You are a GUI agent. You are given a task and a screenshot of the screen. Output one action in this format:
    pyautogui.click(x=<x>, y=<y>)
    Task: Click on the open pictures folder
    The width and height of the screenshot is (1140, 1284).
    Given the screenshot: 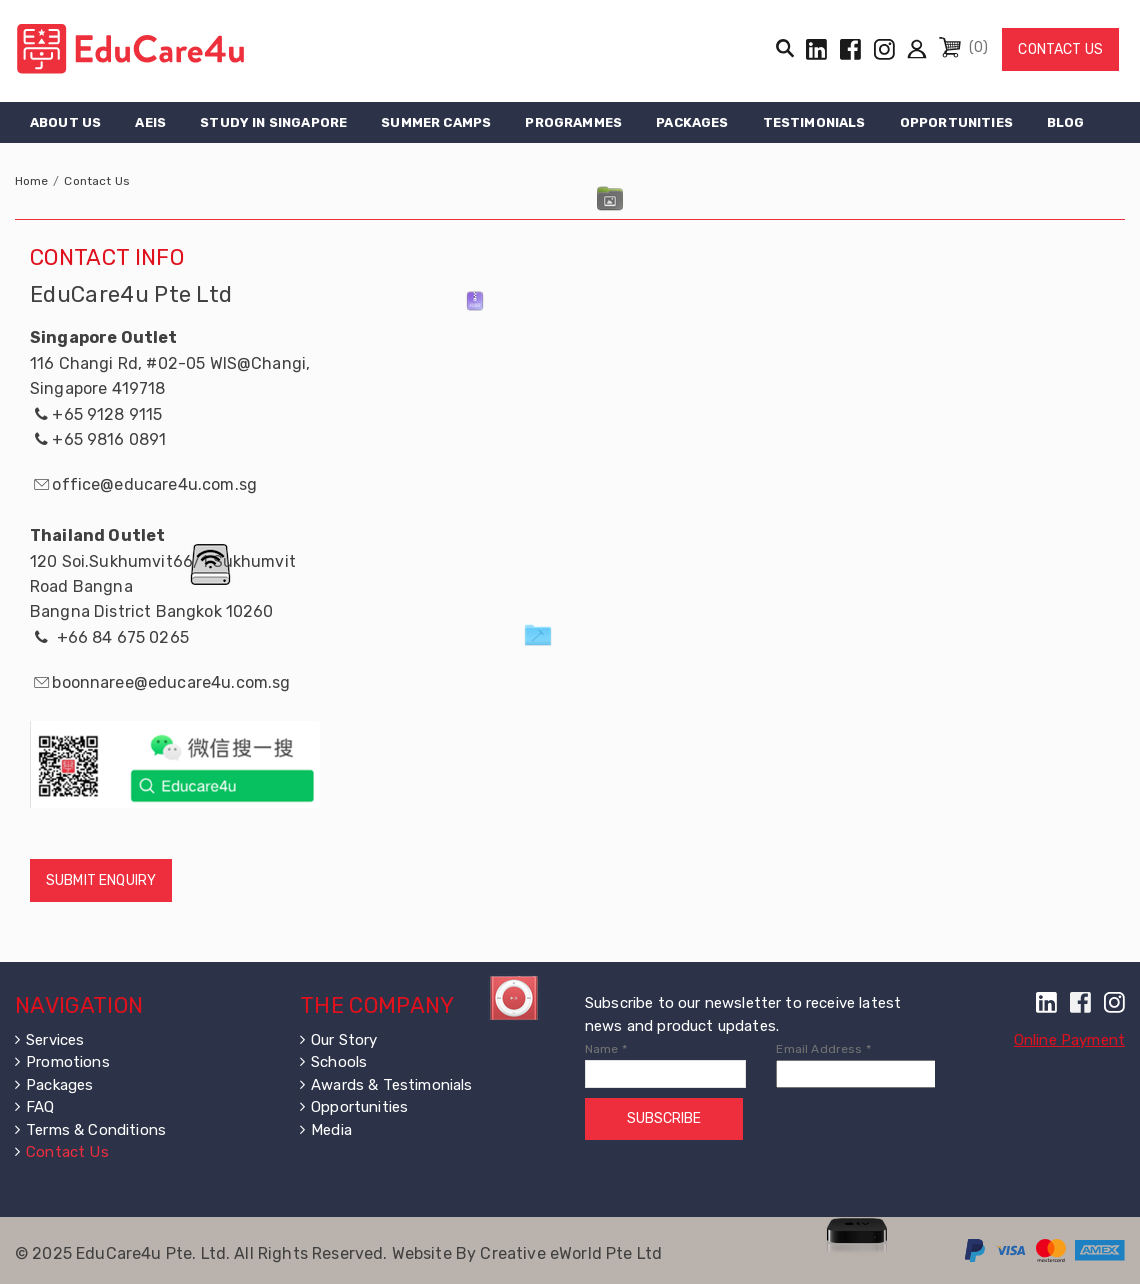 What is the action you would take?
    pyautogui.click(x=610, y=198)
    